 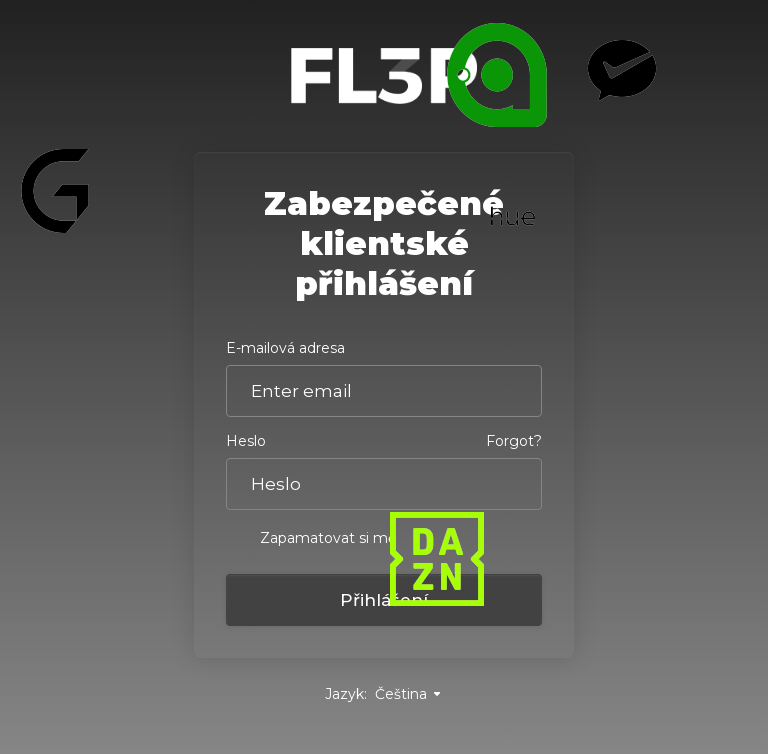 I want to click on visit the Great Learning website or platform, so click(x=55, y=191).